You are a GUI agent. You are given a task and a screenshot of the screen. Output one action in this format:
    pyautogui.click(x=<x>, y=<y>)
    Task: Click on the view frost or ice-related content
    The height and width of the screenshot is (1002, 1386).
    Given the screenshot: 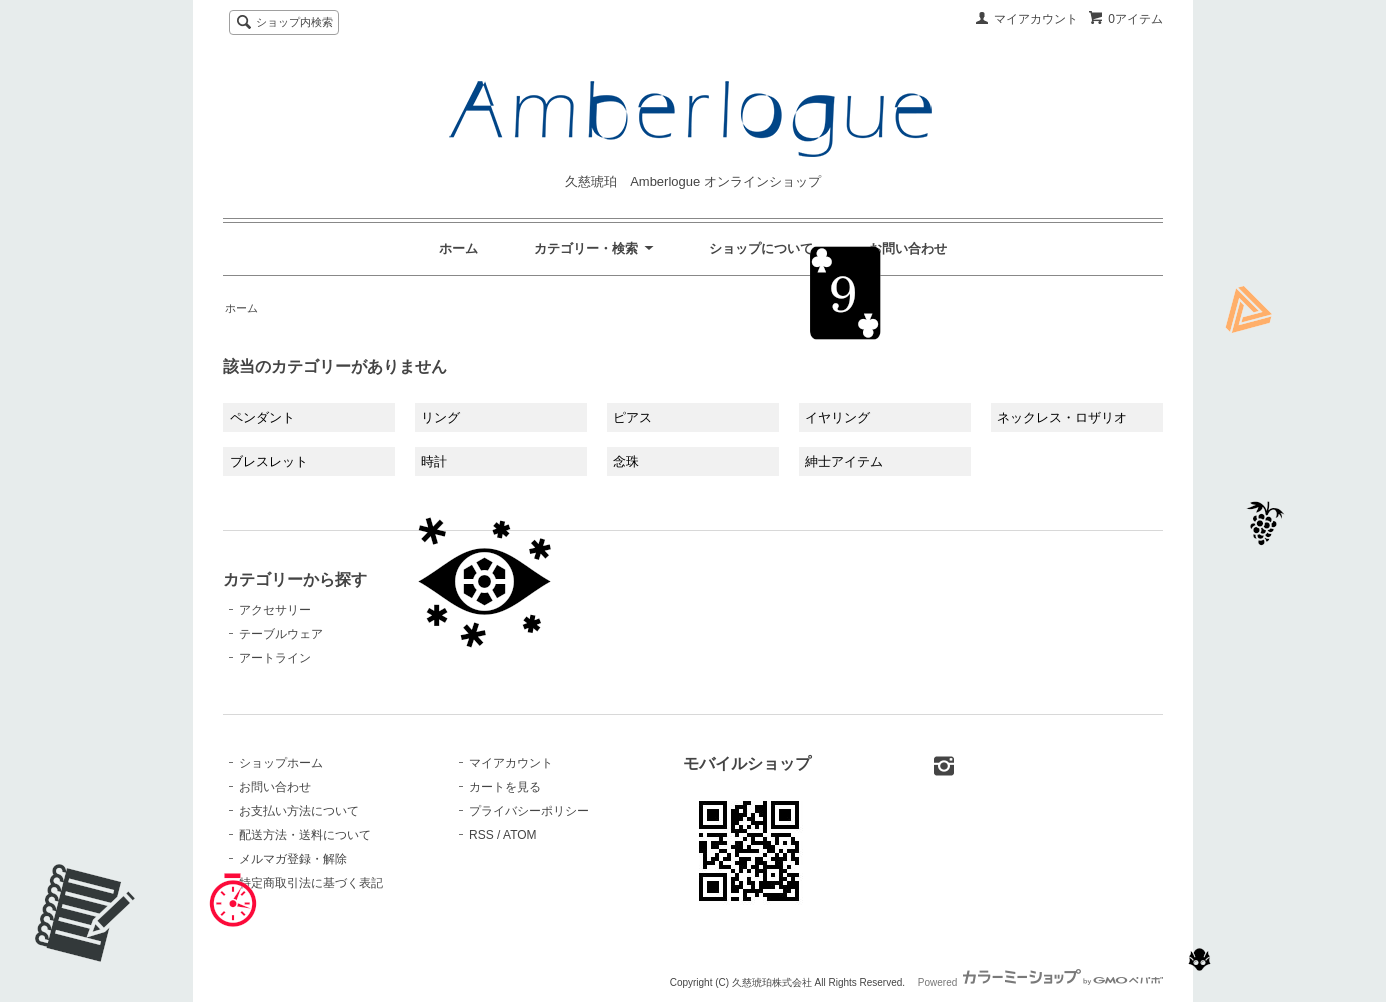 What is the action you would take?
    pyautogui.click(x=484, y=581)
    